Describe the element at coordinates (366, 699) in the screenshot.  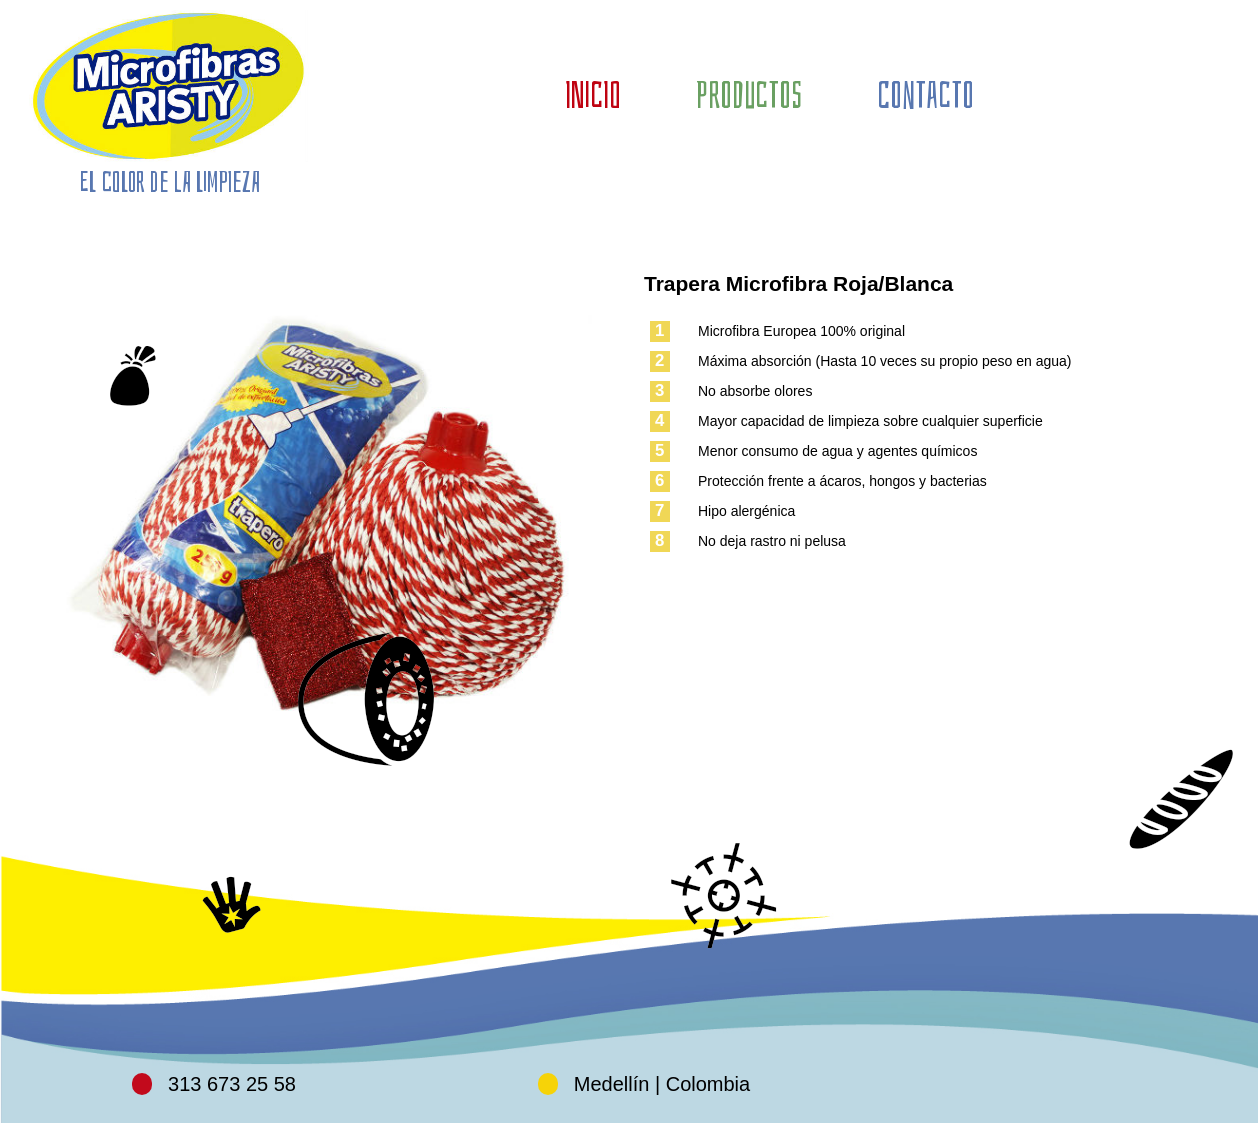
I see `kiwi fruit item in a food or cooking game` at that location.